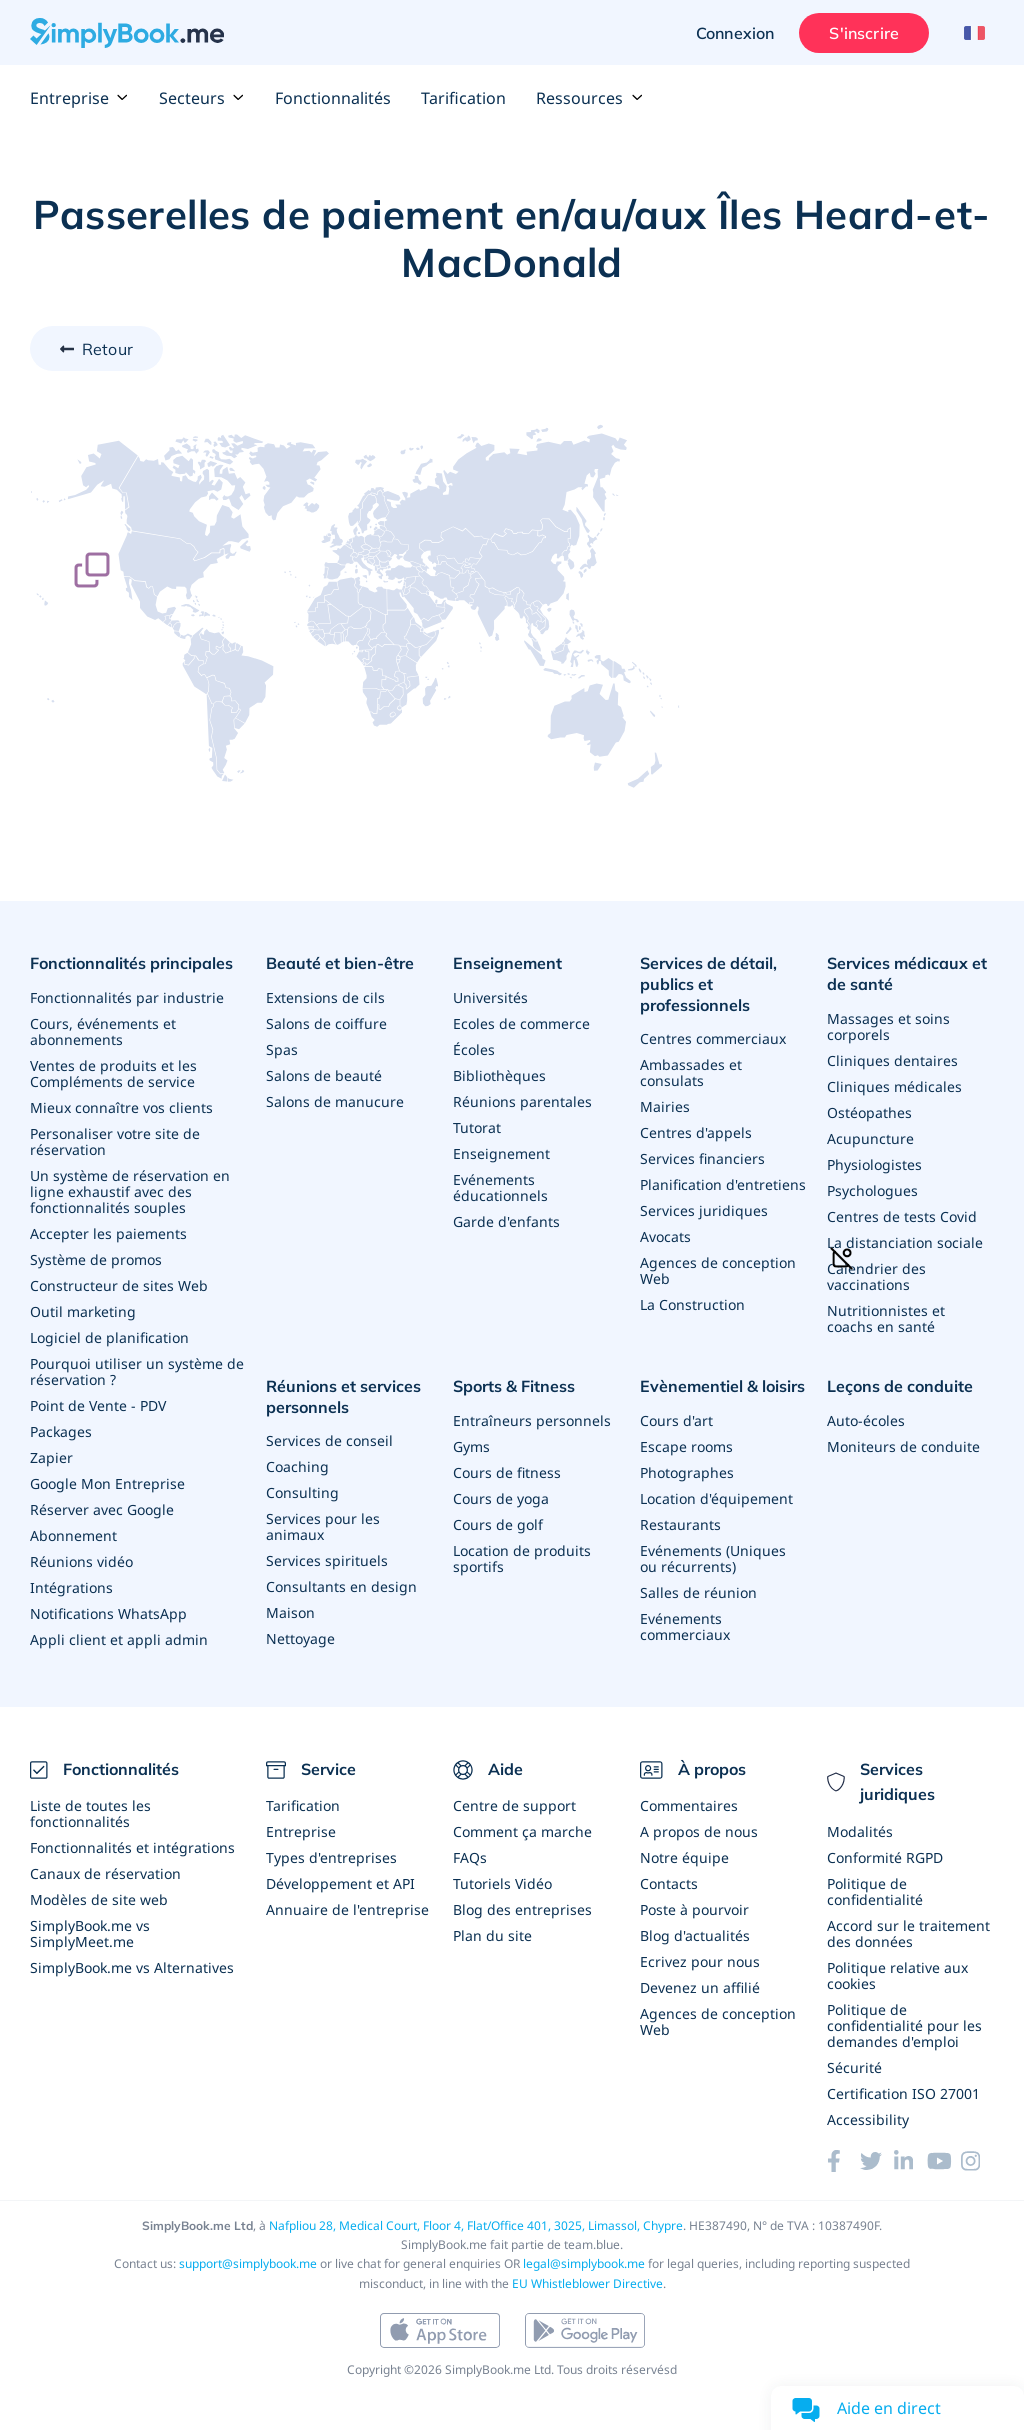  What do you see at coordinates (841, 1258) in the screenshot?
I see `mute or disable notifications` at bounding box center [841, 1258].